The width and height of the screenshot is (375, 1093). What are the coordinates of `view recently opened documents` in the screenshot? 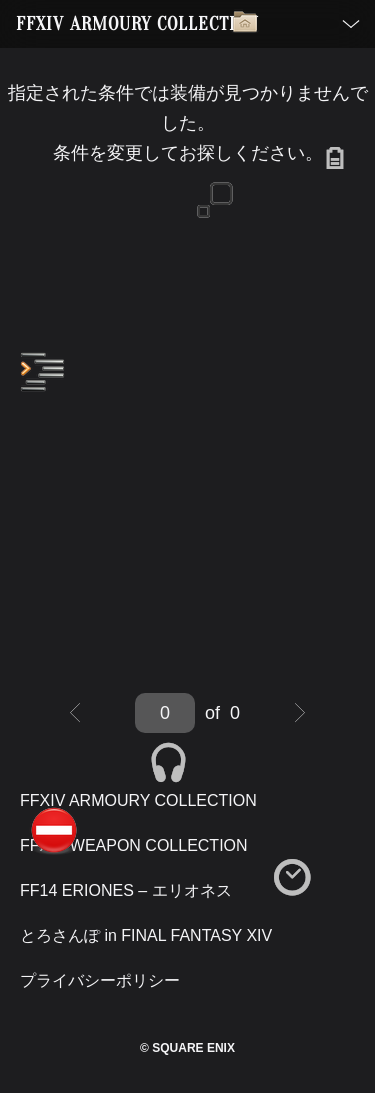 It's located at (293, 878).